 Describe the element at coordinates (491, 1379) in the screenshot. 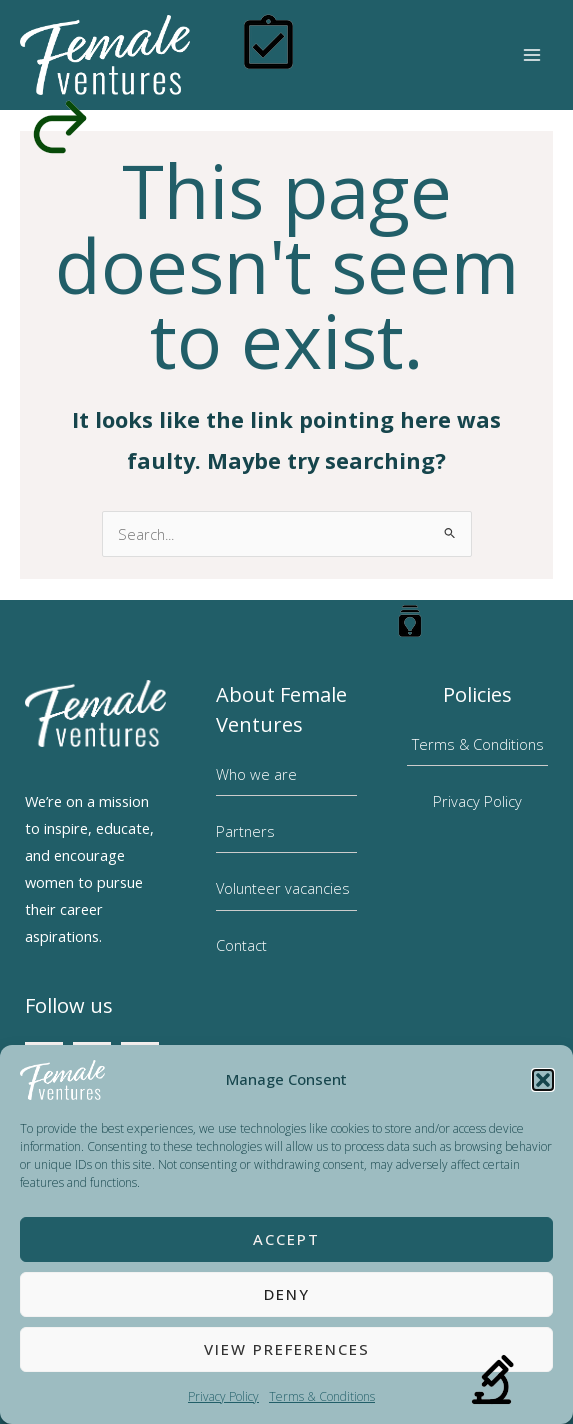

I see `access scientific or research tools` at that location.